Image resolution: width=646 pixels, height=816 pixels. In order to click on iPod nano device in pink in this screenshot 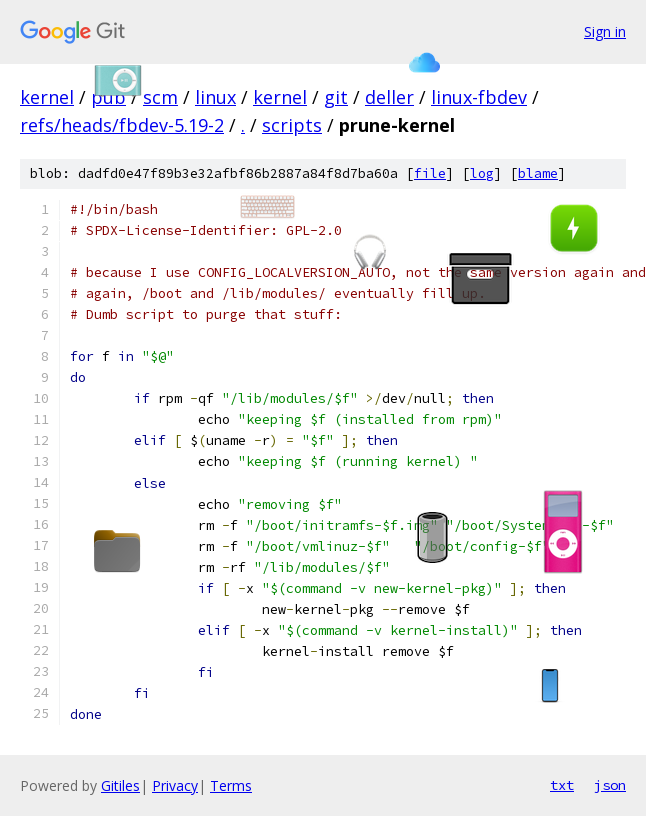, I will do `click(563, 532)`.